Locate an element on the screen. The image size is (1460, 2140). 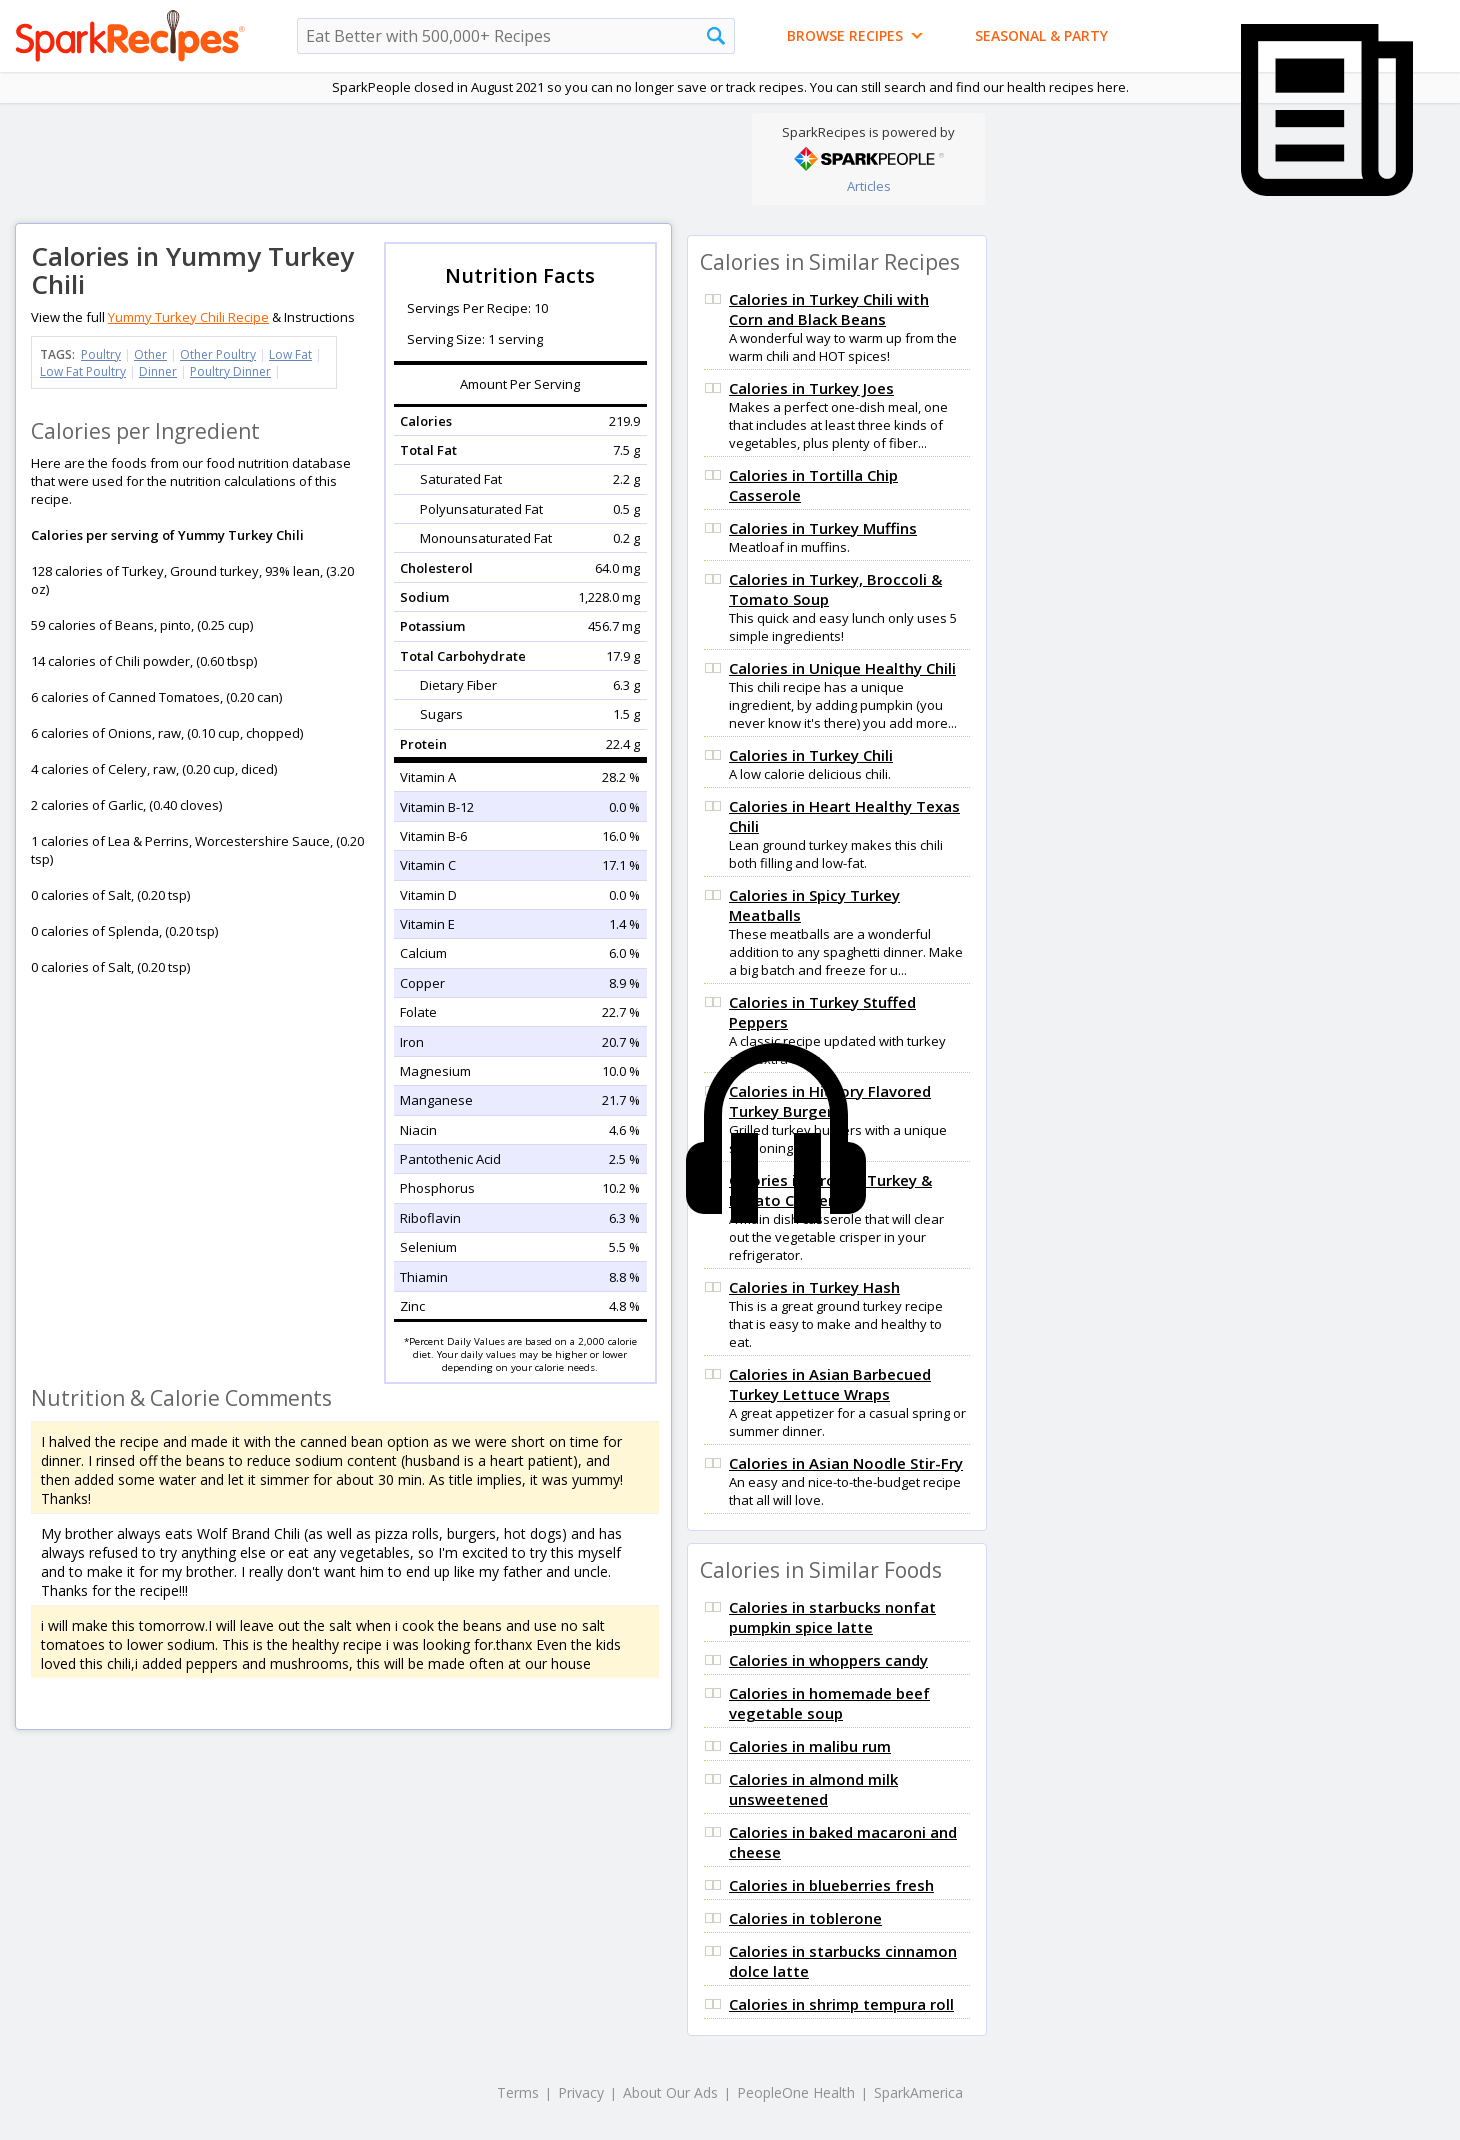
view news articles is located at coordinates (1327, 110).